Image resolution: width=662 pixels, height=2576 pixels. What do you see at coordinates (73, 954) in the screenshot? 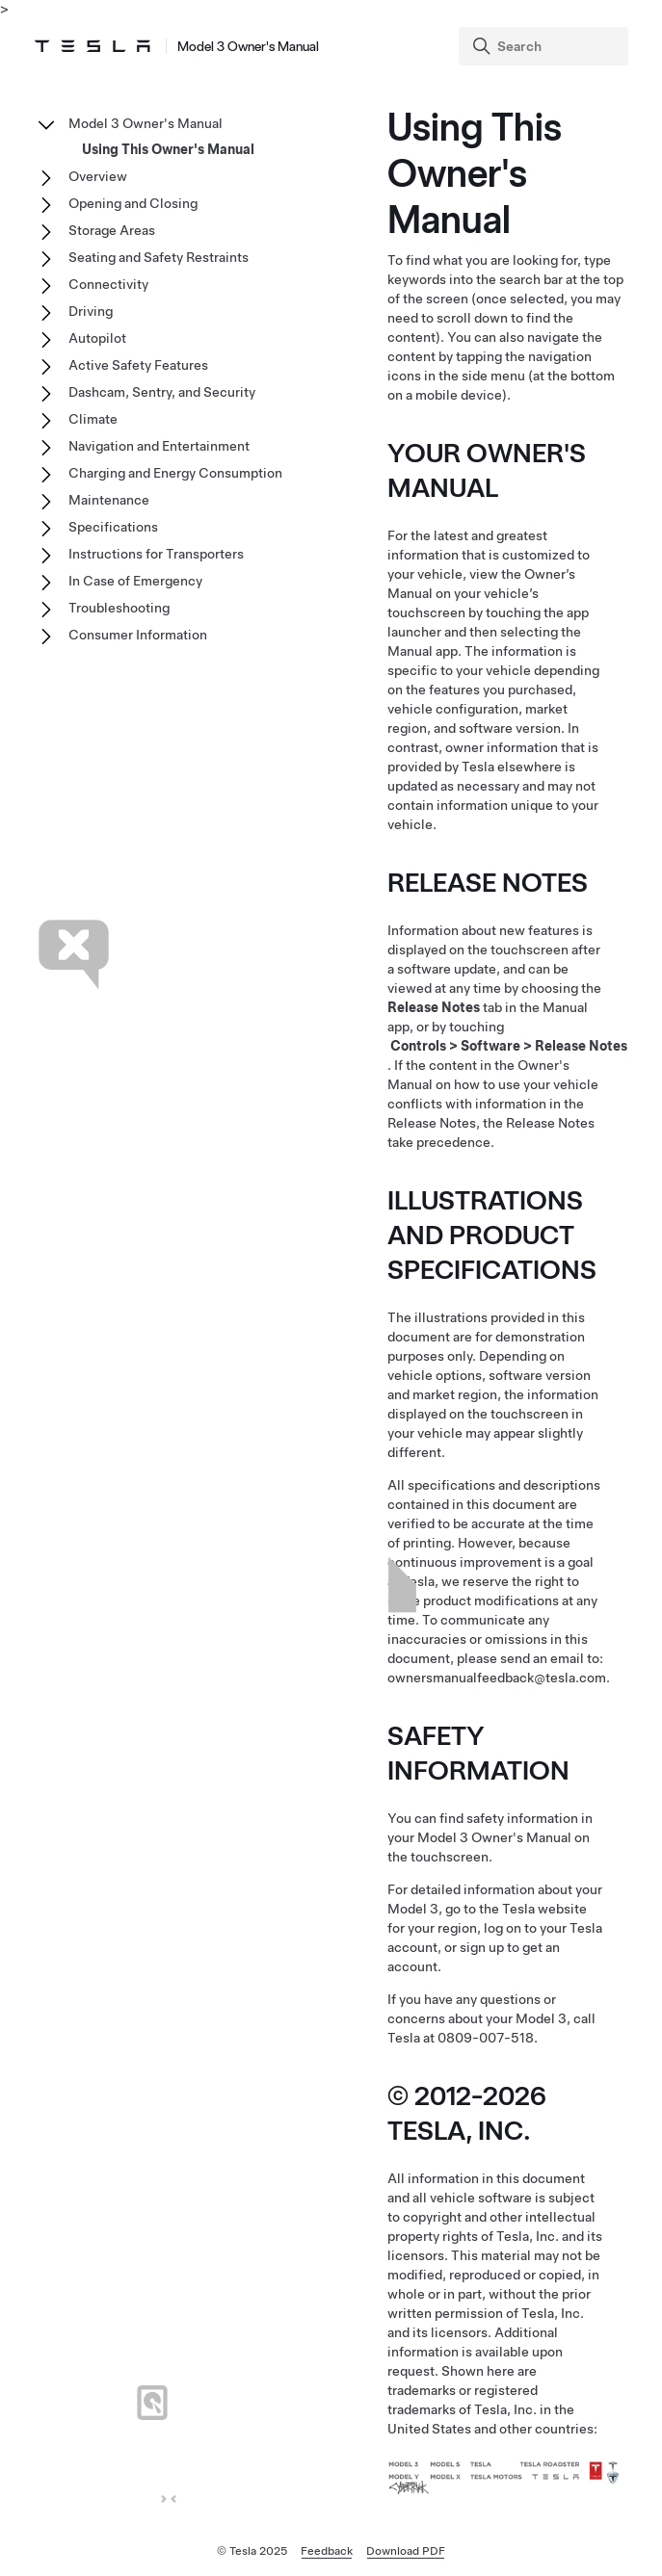
I see `indicates user is offline or unavailable for chat` at bounding box center [73, 954].